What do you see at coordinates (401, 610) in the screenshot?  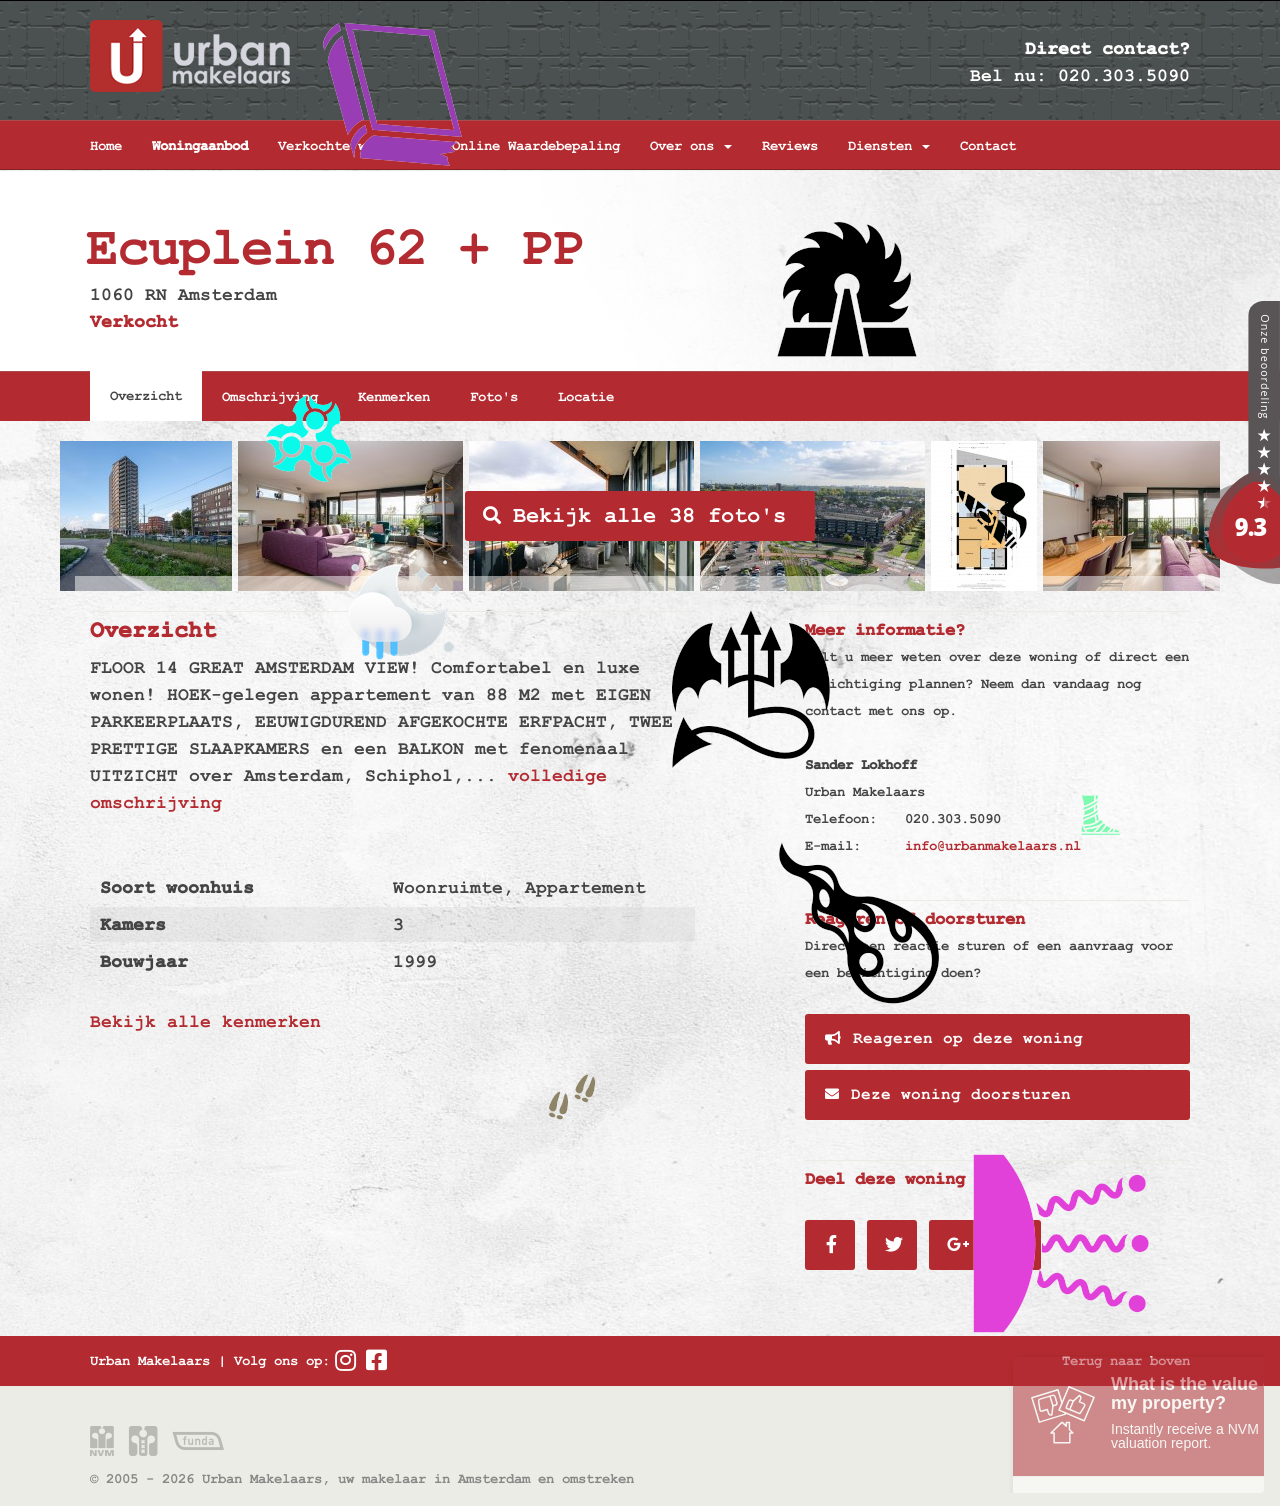 I see `indicates nighttime rain or showers in weather forecast` at bounding box center [401, 610].